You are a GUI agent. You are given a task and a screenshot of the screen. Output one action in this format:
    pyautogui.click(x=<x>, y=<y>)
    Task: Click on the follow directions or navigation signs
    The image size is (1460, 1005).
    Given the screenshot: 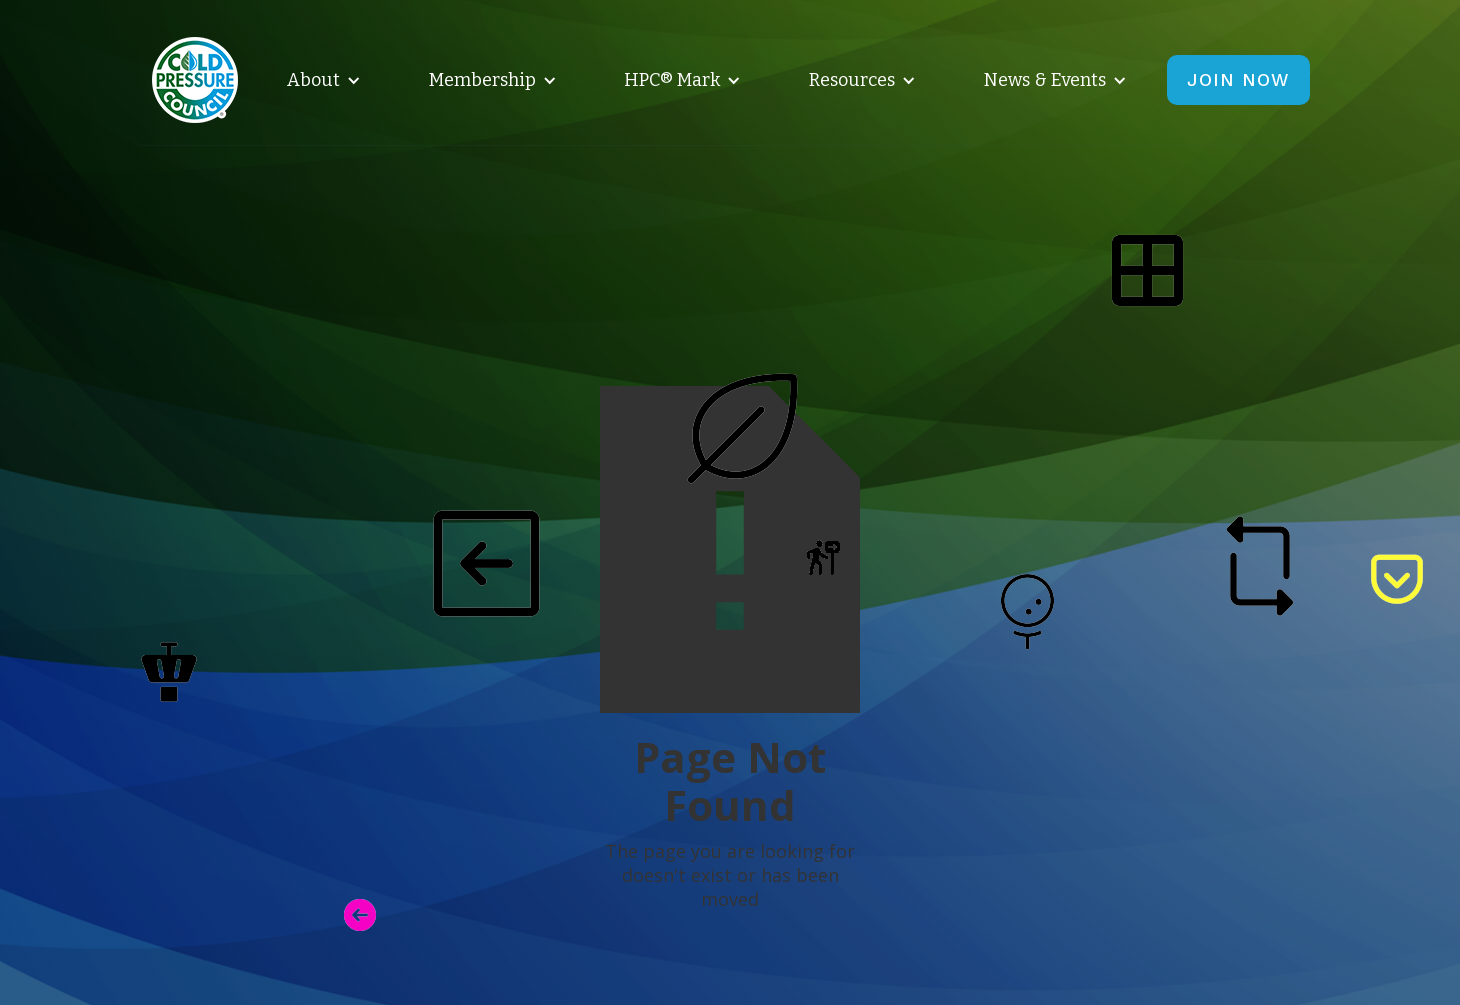 What is the action you would take?
    pyautogui.click(x=823, y=557)
    